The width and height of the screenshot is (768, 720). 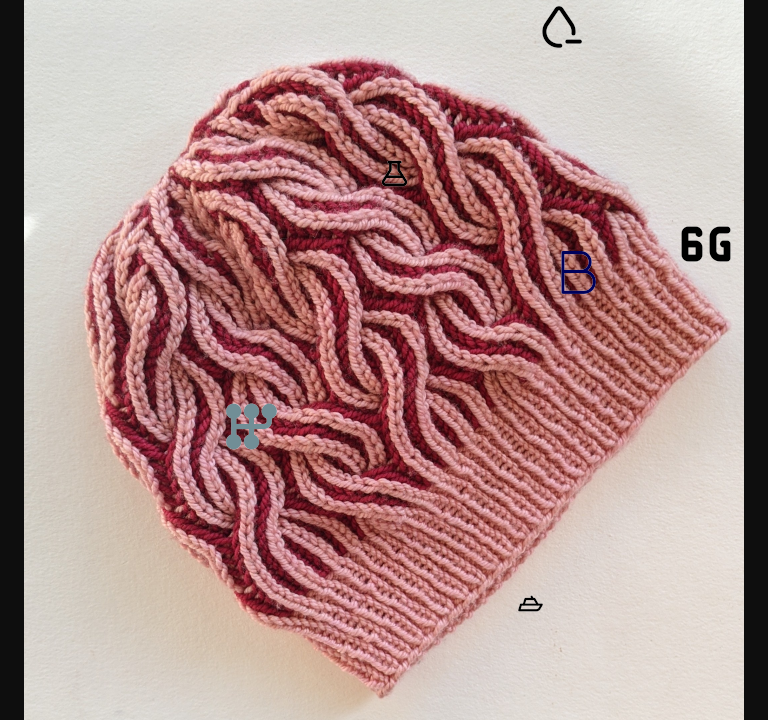 I want to click on apply bold formatting to selected text, so click(x=575, y=273).